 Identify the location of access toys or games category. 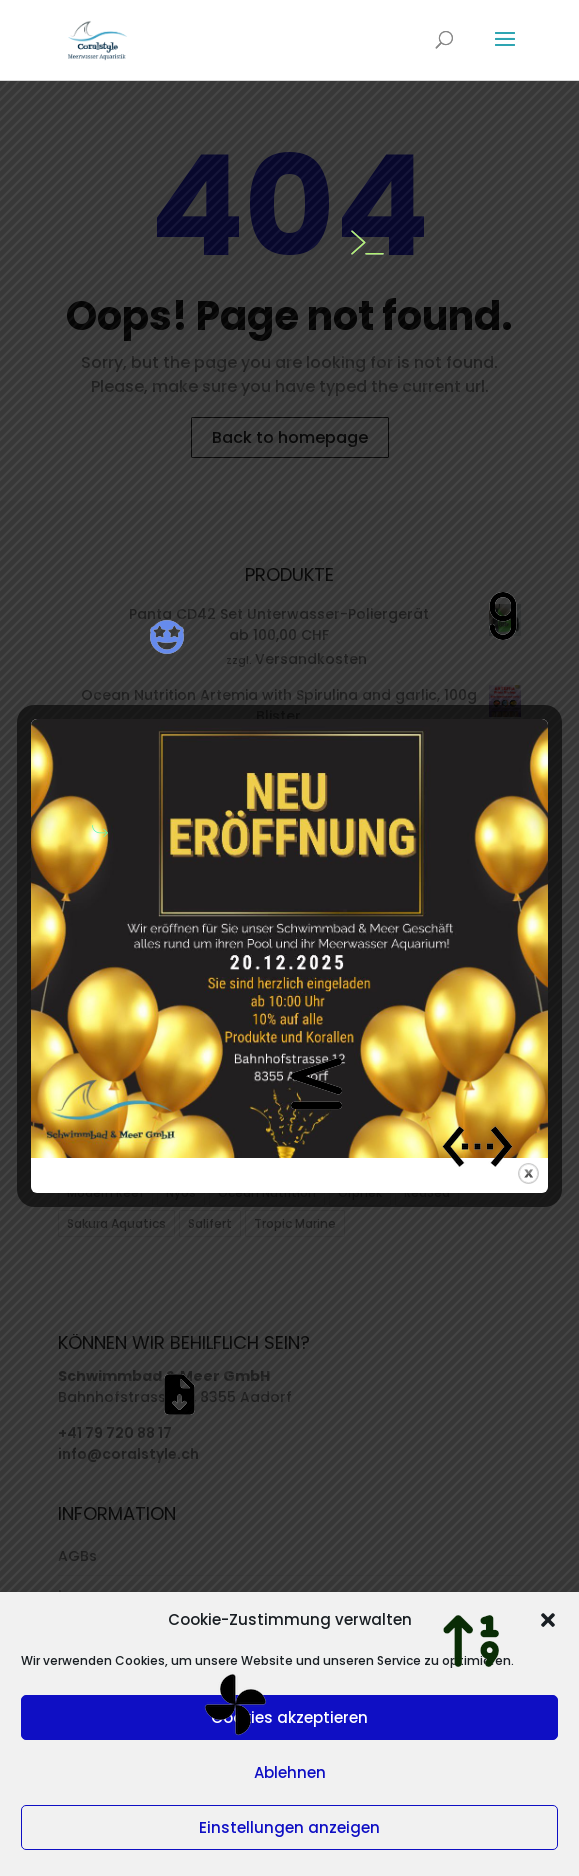
(235, 1704).